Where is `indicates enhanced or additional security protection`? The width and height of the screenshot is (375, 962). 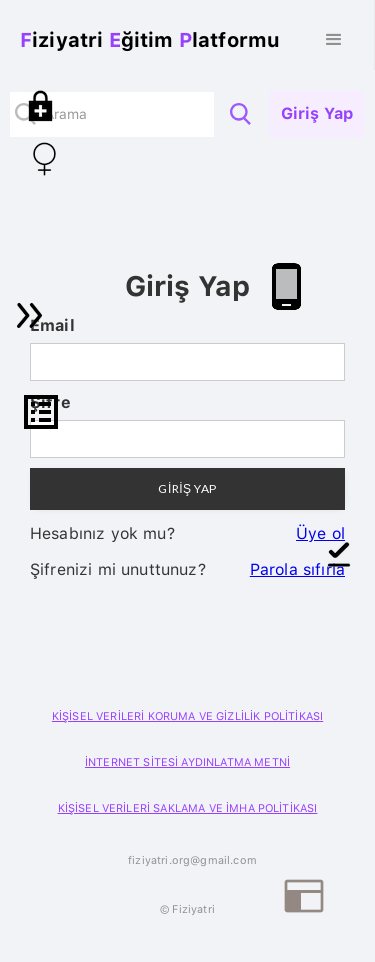 indicates enhanced or additional security protection is located at coordinates (40, 106).